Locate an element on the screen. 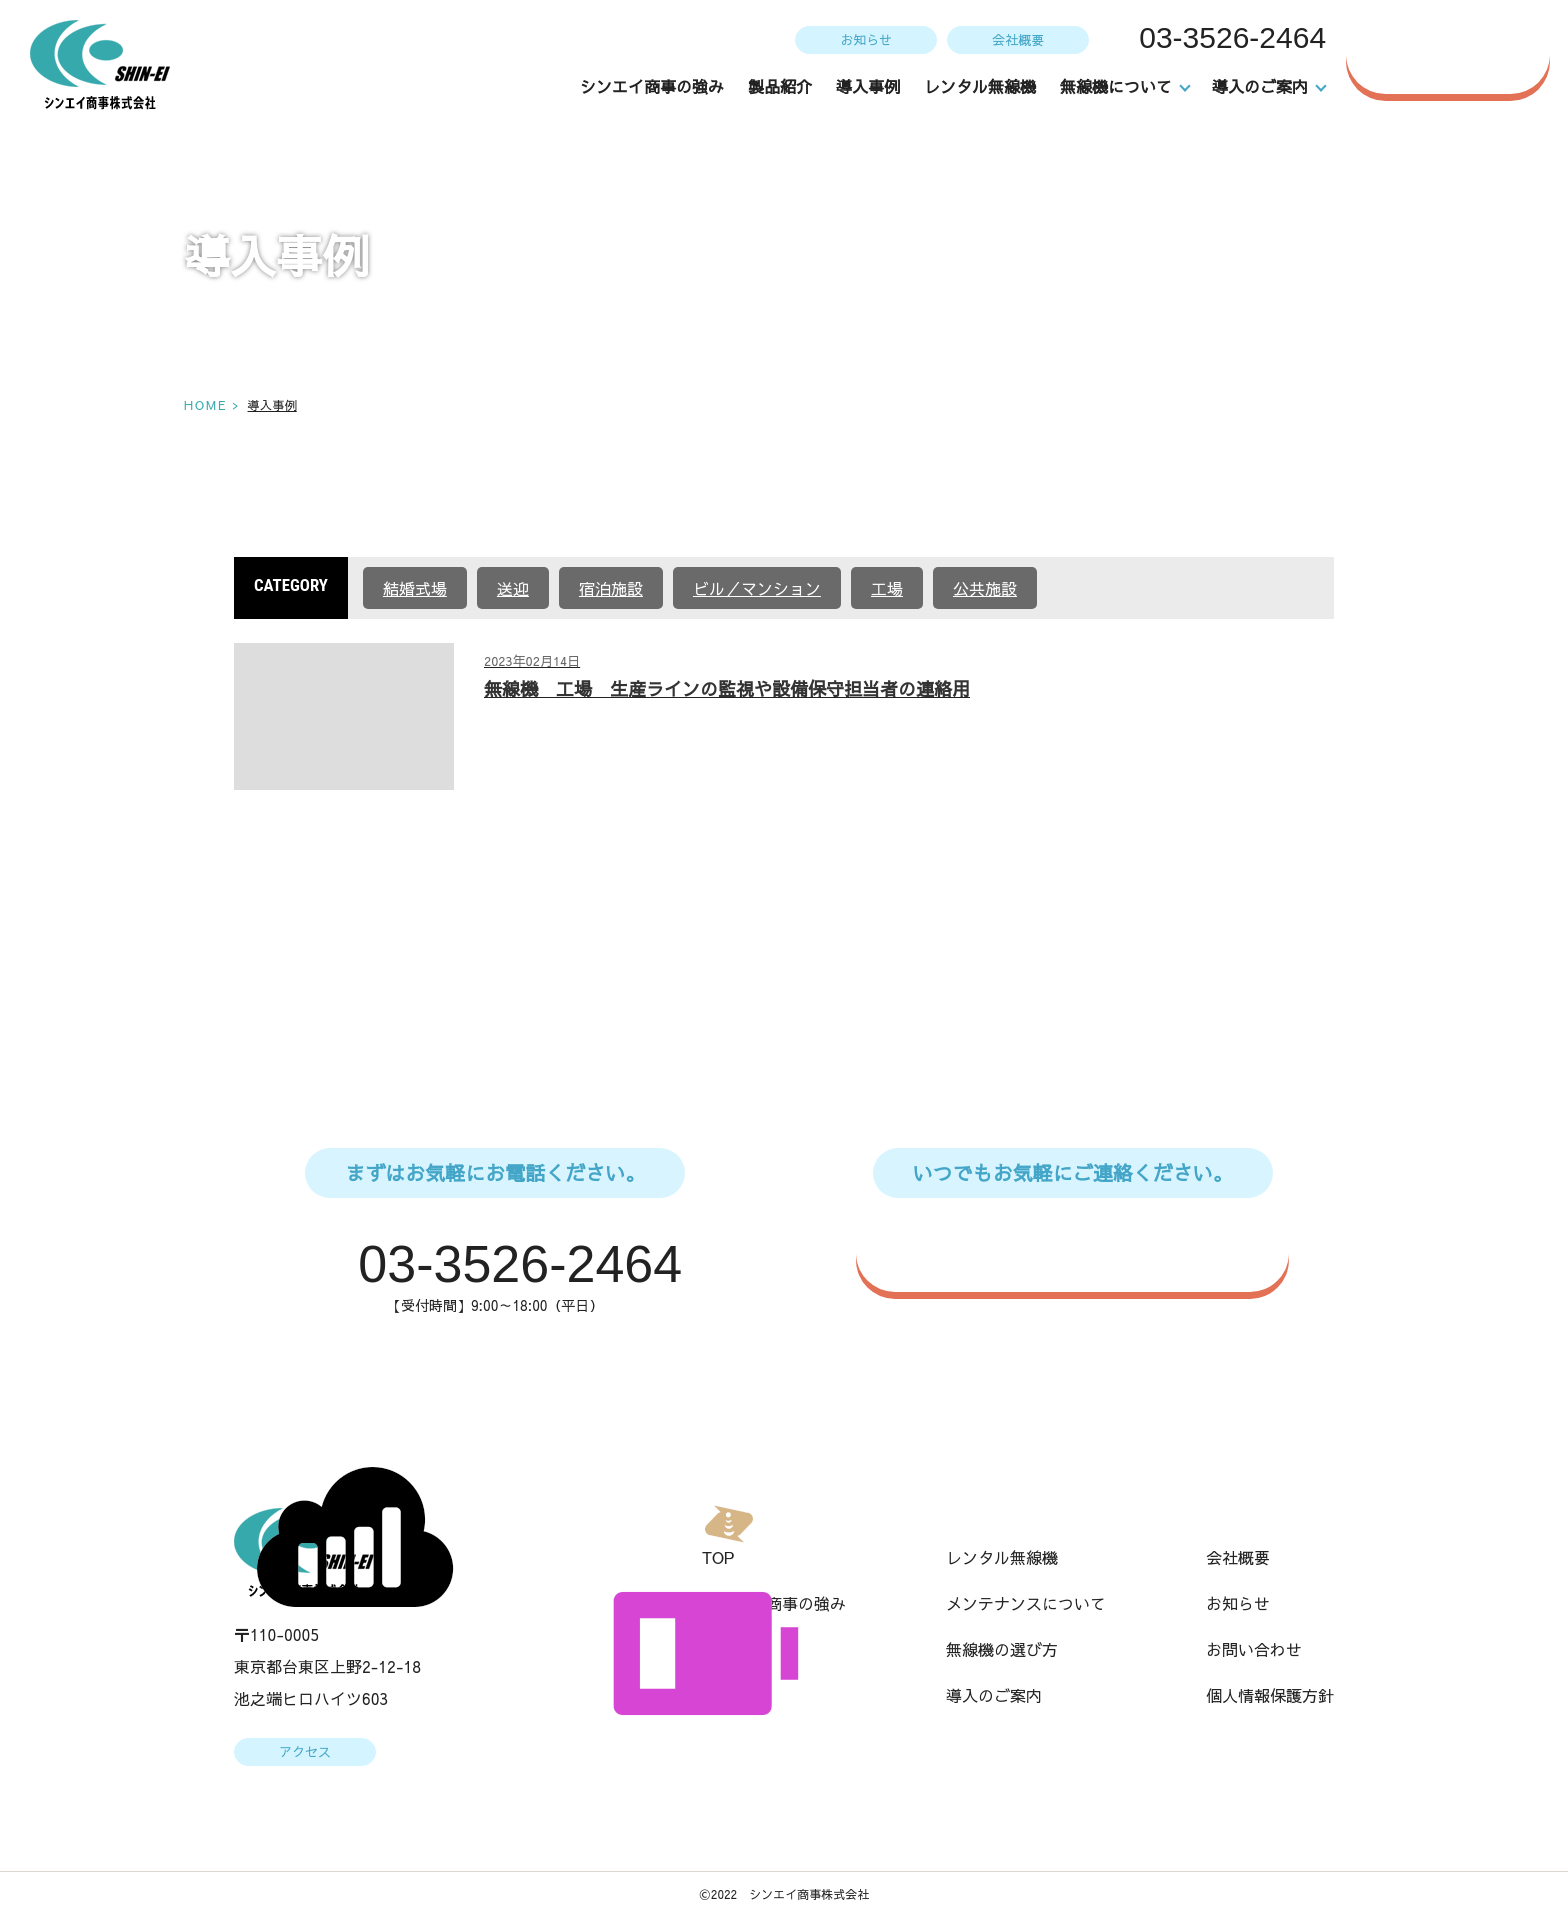 The height and width of the screenshot is (1928, 1568). indicates low battery status is located at coordinates (701, 1653).